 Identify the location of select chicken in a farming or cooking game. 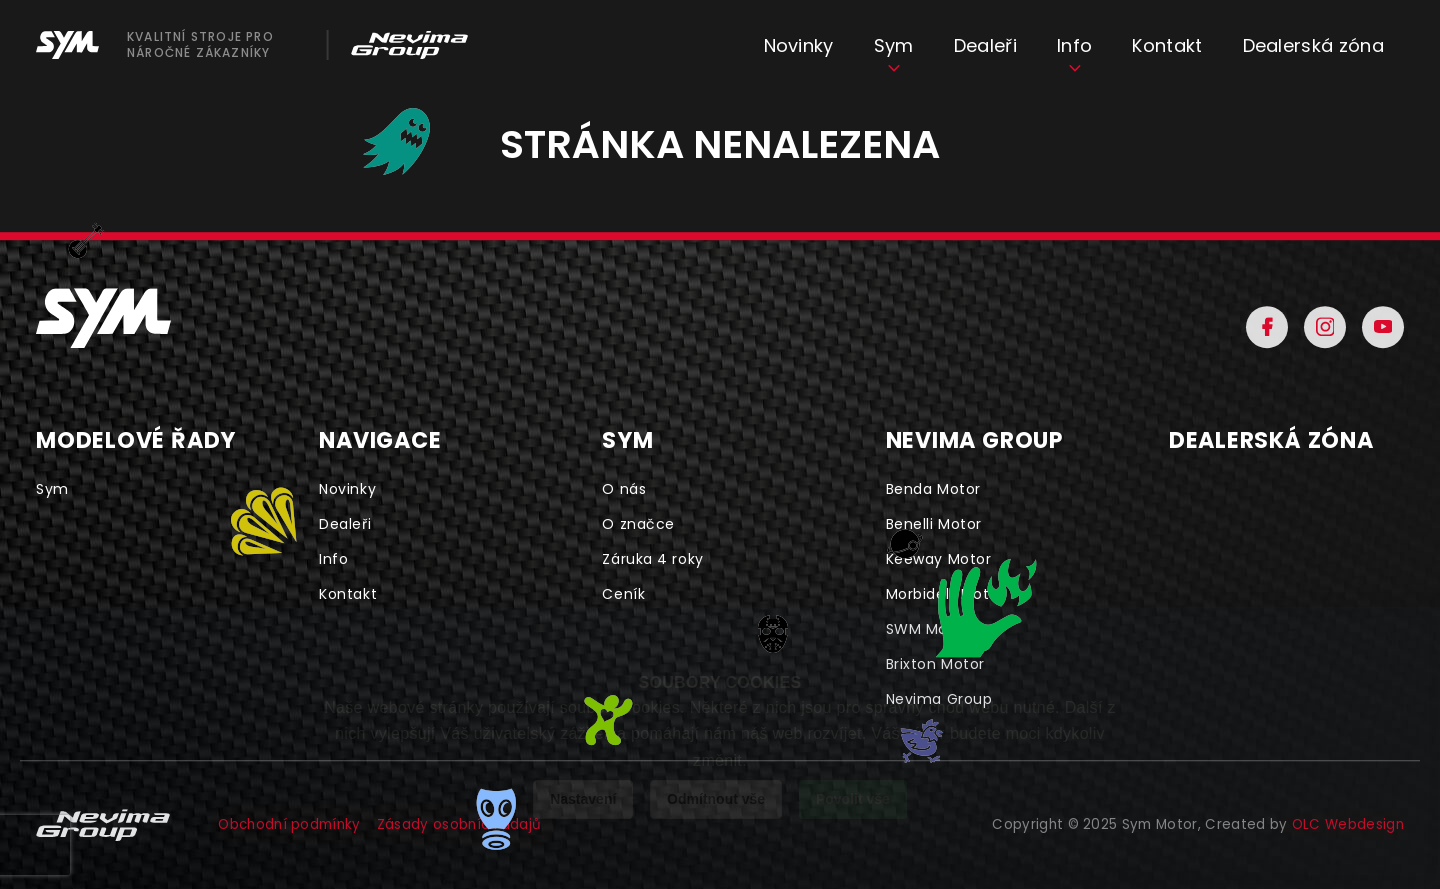
(922, 741).